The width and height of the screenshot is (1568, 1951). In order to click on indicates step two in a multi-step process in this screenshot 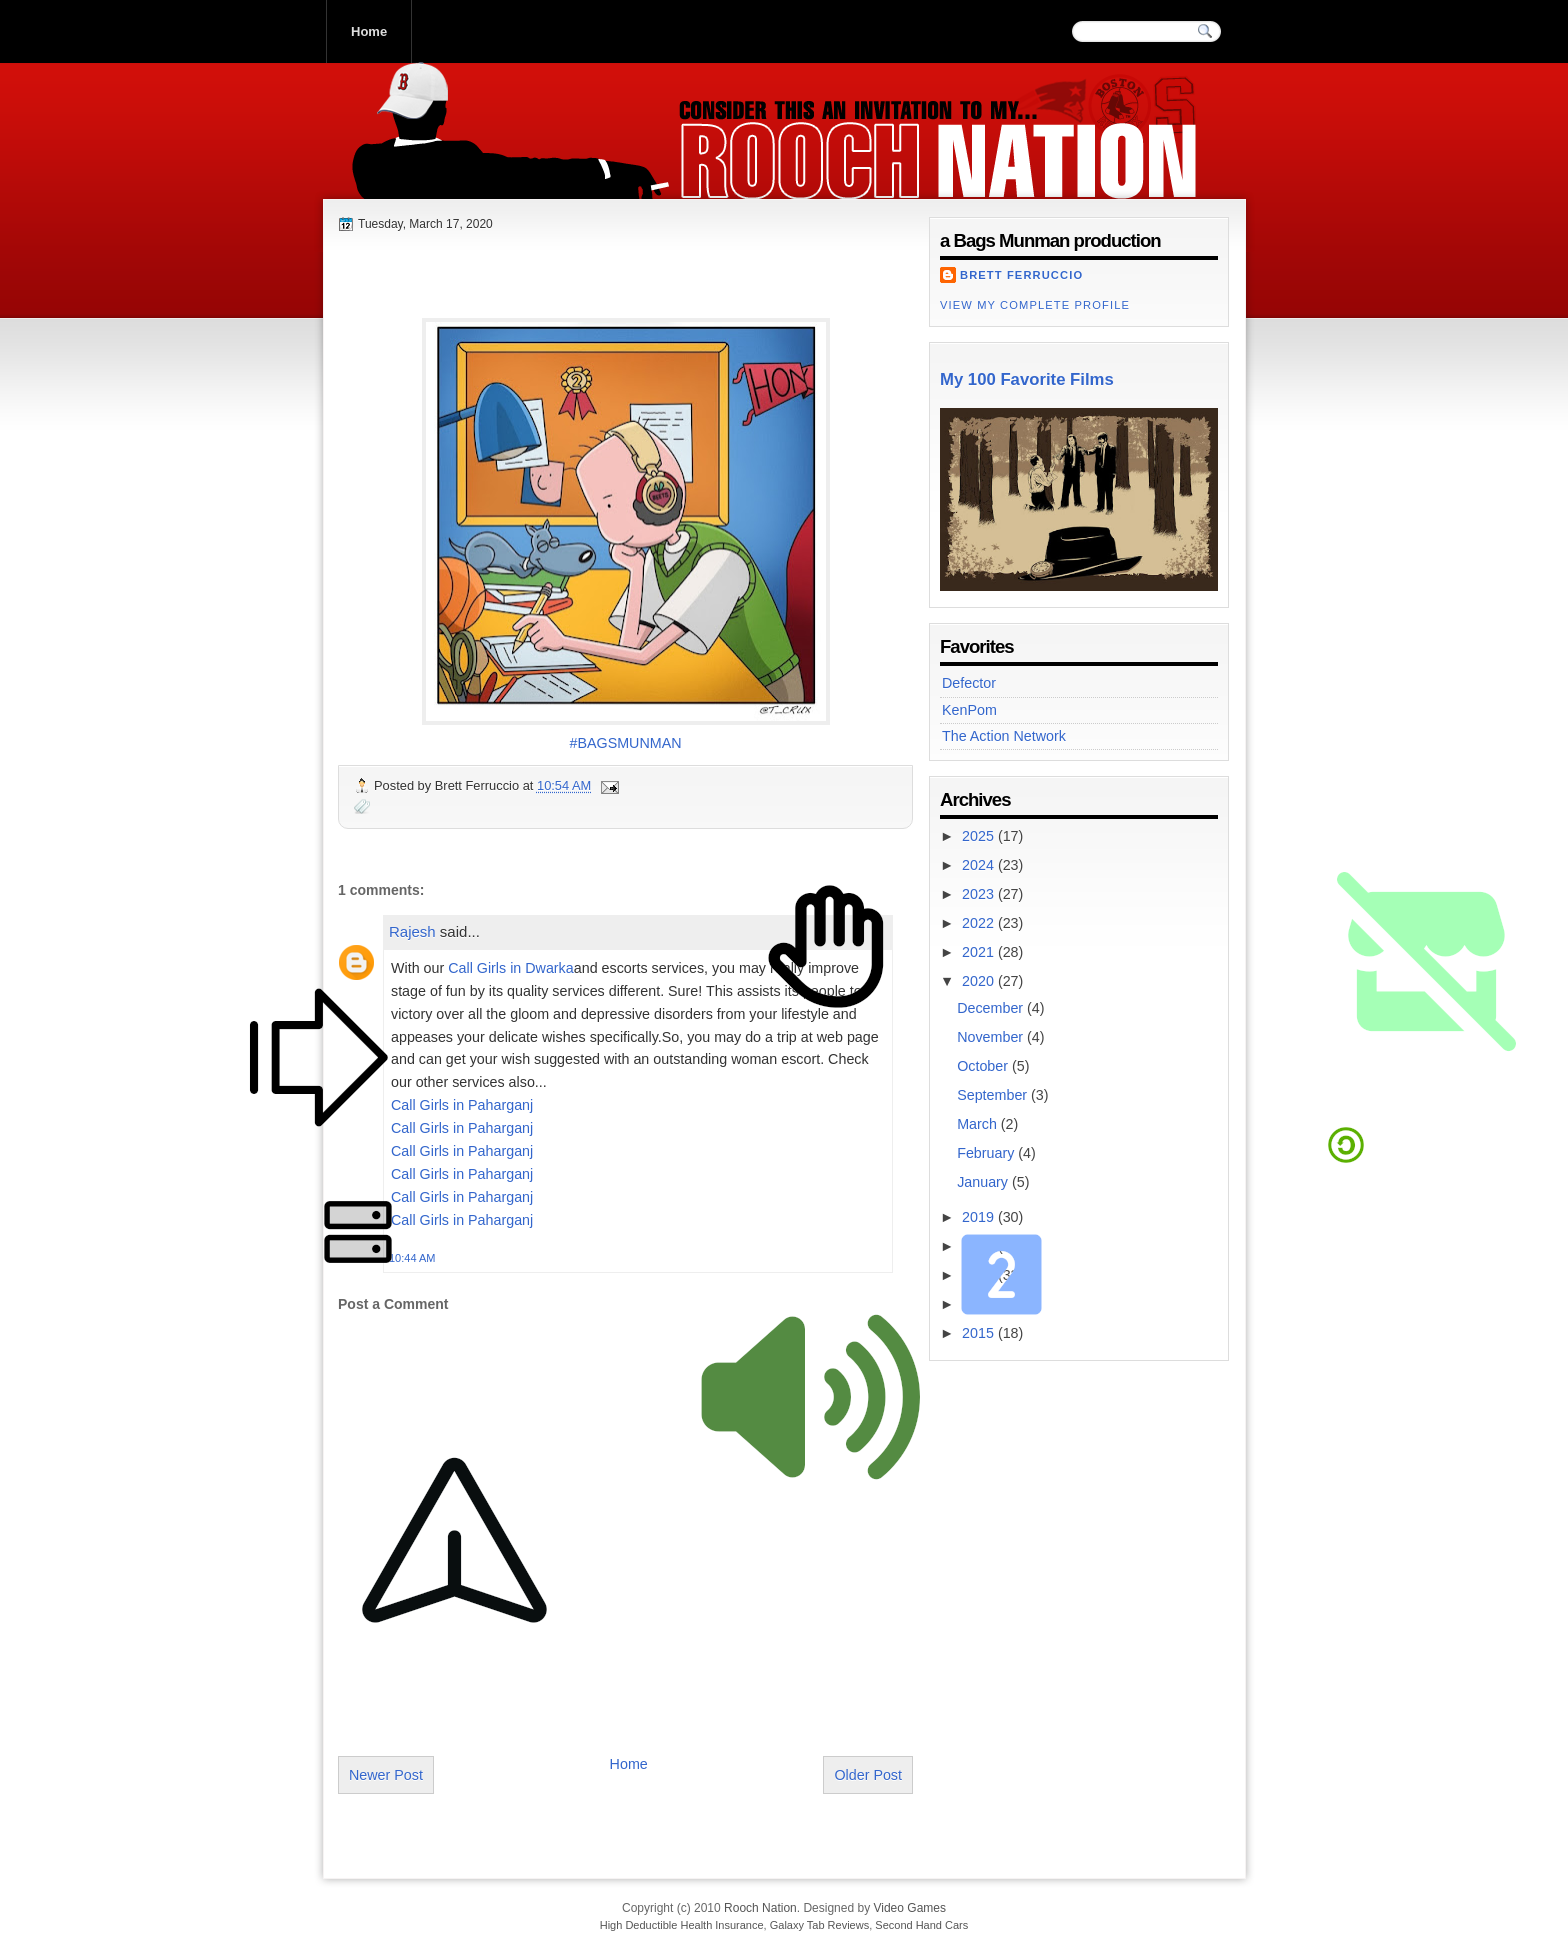, I will do `click(1001, 1274)`.